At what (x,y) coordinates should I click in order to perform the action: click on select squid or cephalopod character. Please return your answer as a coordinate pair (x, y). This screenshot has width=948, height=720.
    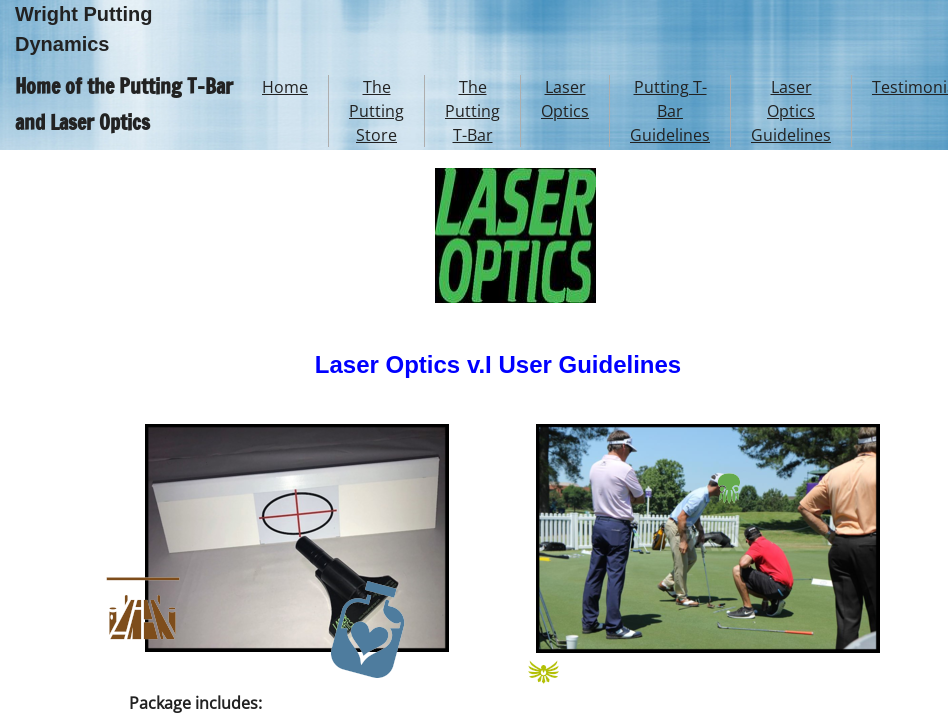
    Looking at the image, I should click on (729, 489).